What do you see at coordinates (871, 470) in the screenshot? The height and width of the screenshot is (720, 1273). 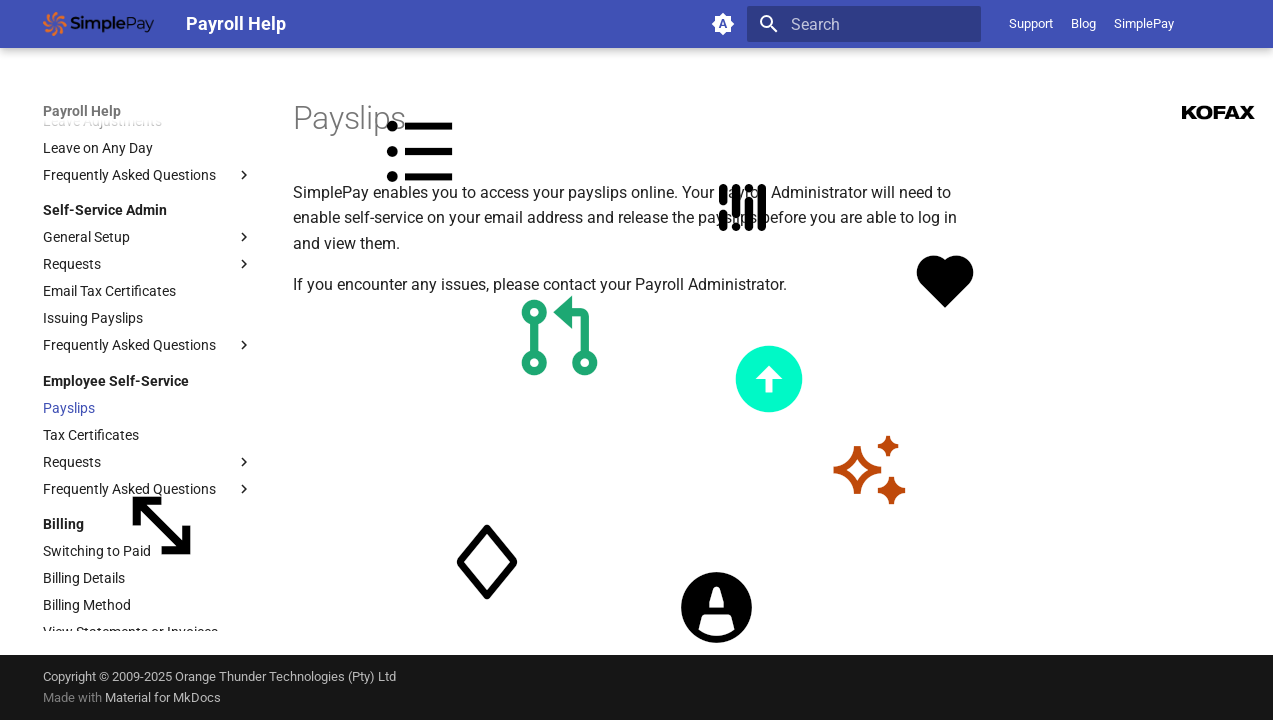 I see `indicates AI-generated or enhanced content` at bounding box center [871, 470].